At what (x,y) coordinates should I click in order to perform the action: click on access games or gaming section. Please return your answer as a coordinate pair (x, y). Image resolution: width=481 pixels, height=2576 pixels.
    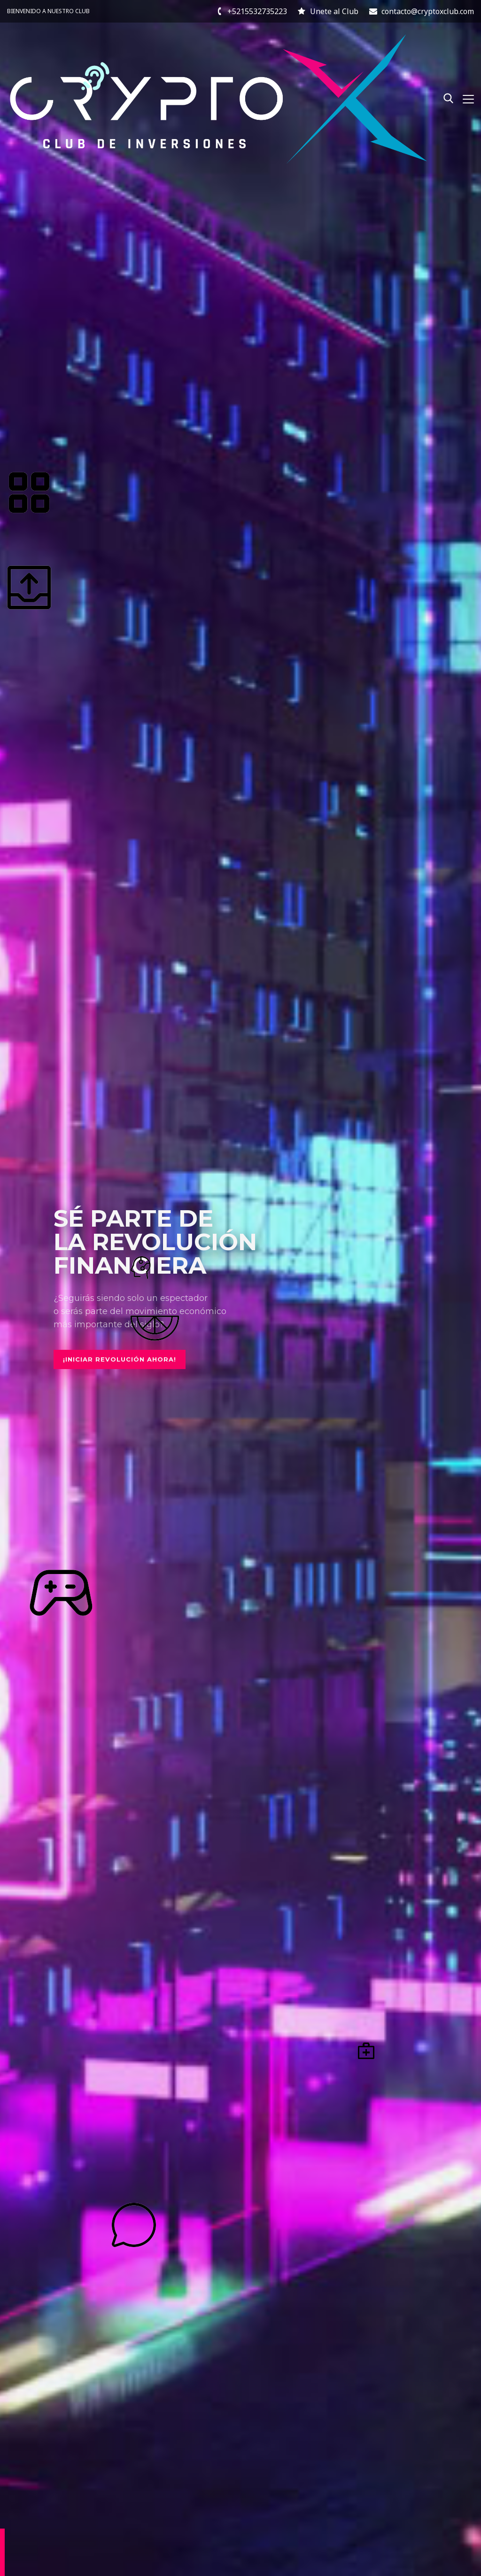
    Looking at the image, I should click on (61, 1593).